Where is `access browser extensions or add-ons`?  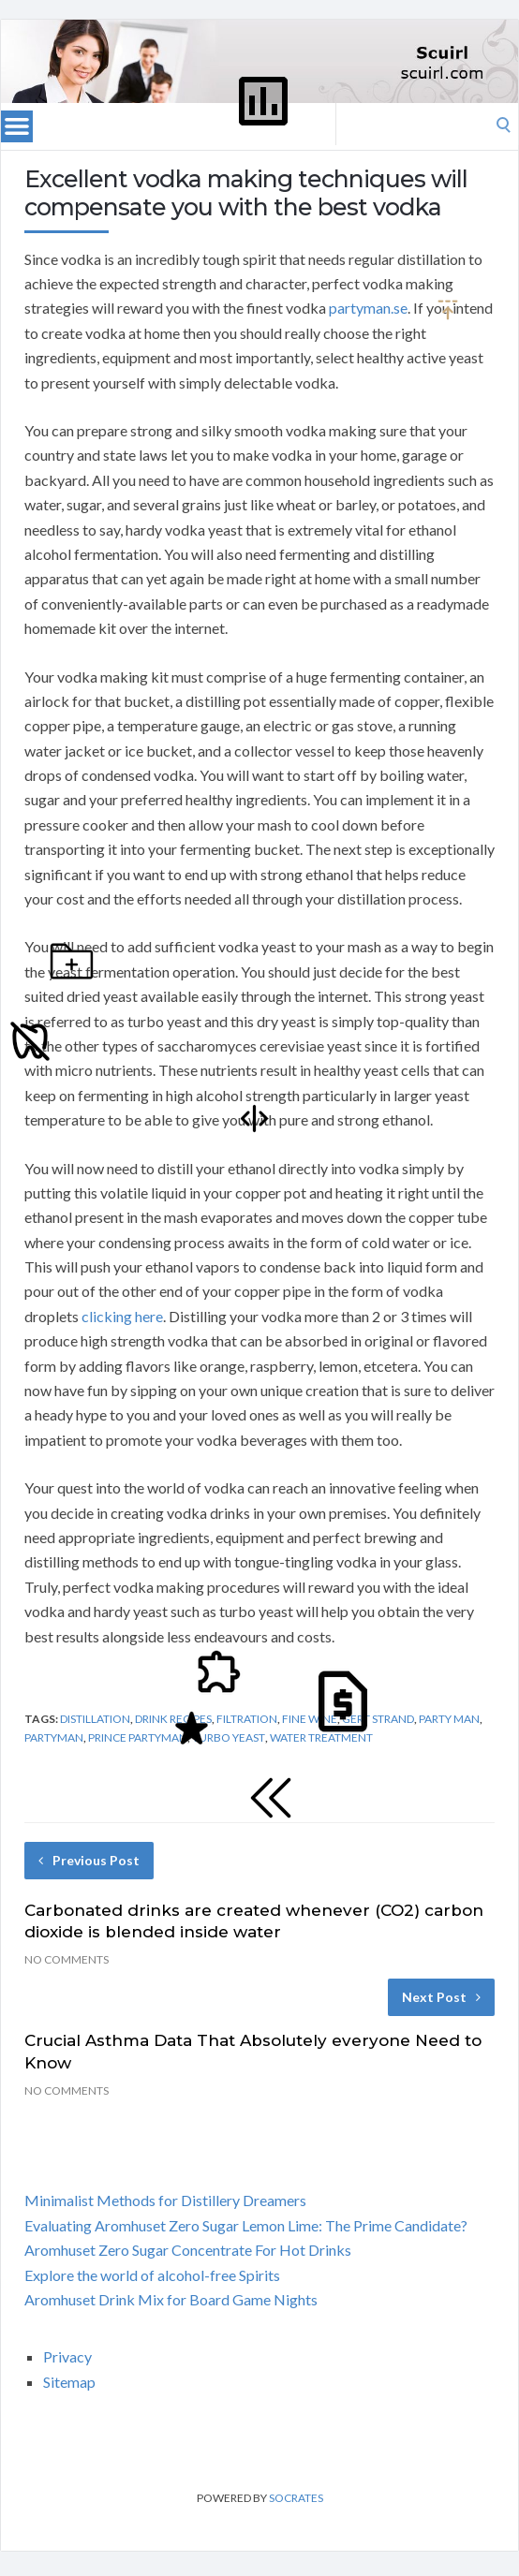 access browser extensions or add-ons is located at coordinates (219, 1671).